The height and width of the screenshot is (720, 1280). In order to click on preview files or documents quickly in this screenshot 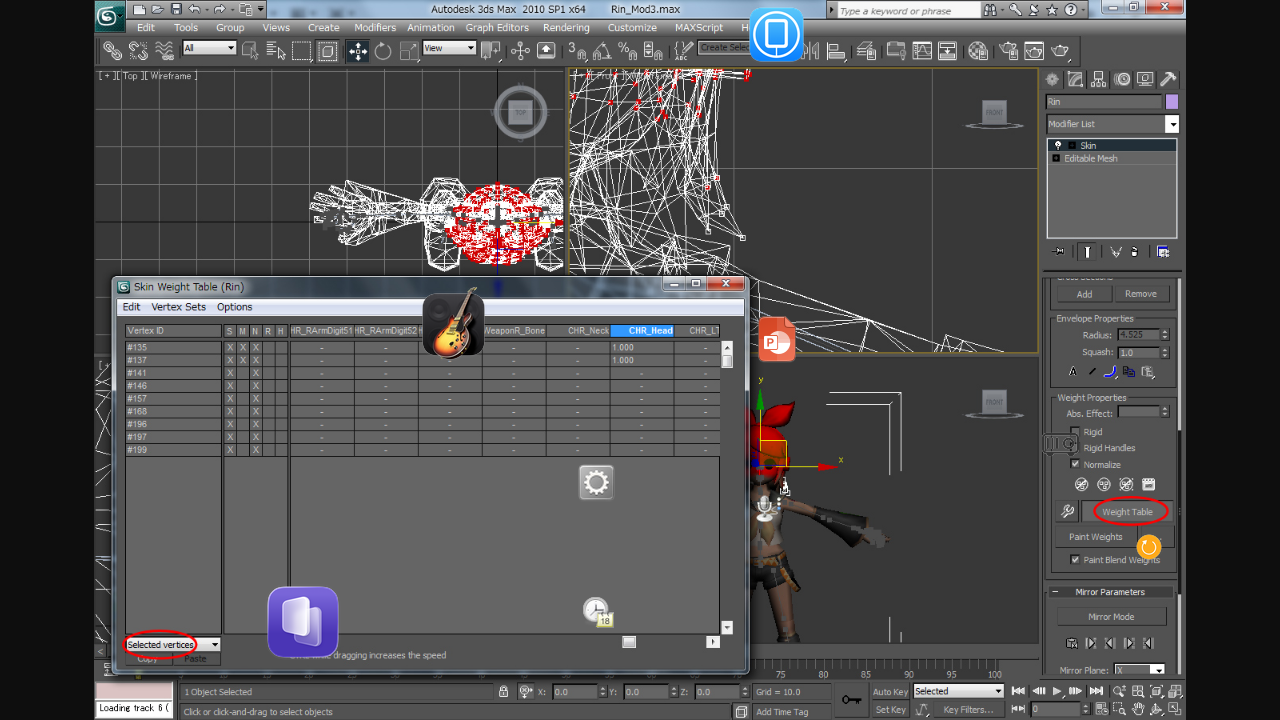, I will do `click(776, 34)`.